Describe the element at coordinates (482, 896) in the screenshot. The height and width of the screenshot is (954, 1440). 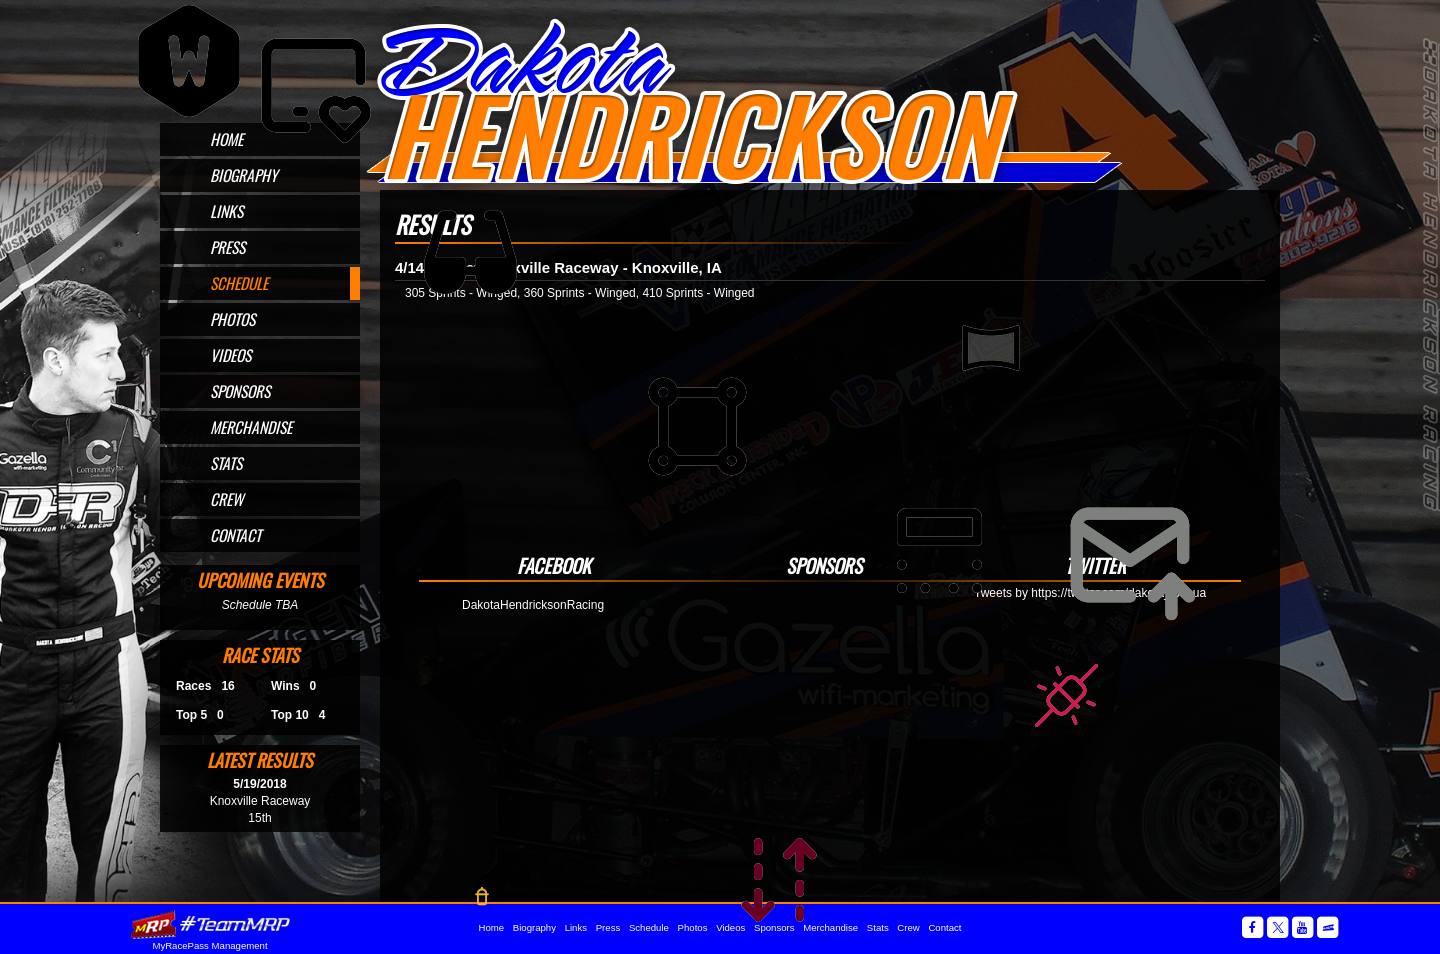
I see `access baby or infant care features` at that location.